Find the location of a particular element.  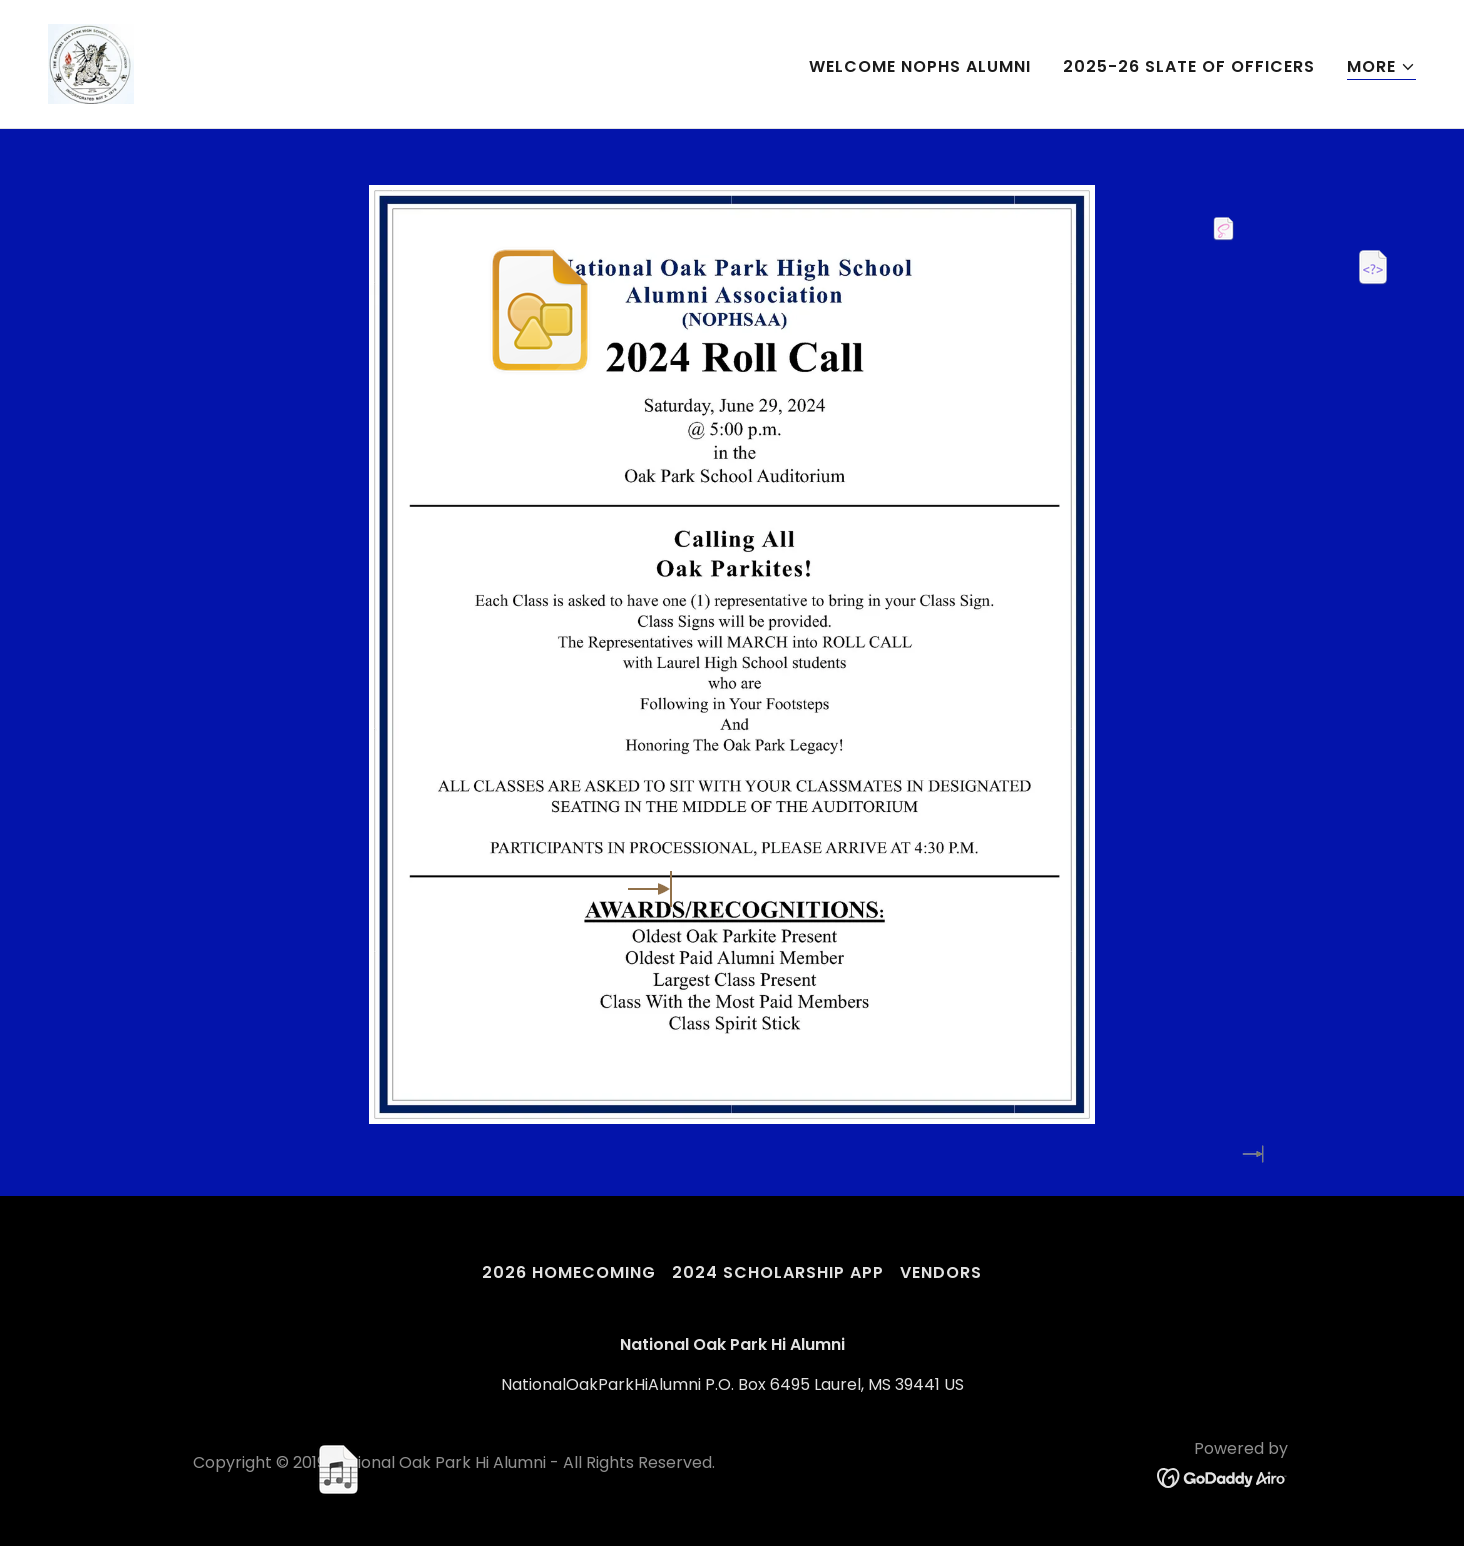

scss stylesheet file is located at coordinates (1223, 228).